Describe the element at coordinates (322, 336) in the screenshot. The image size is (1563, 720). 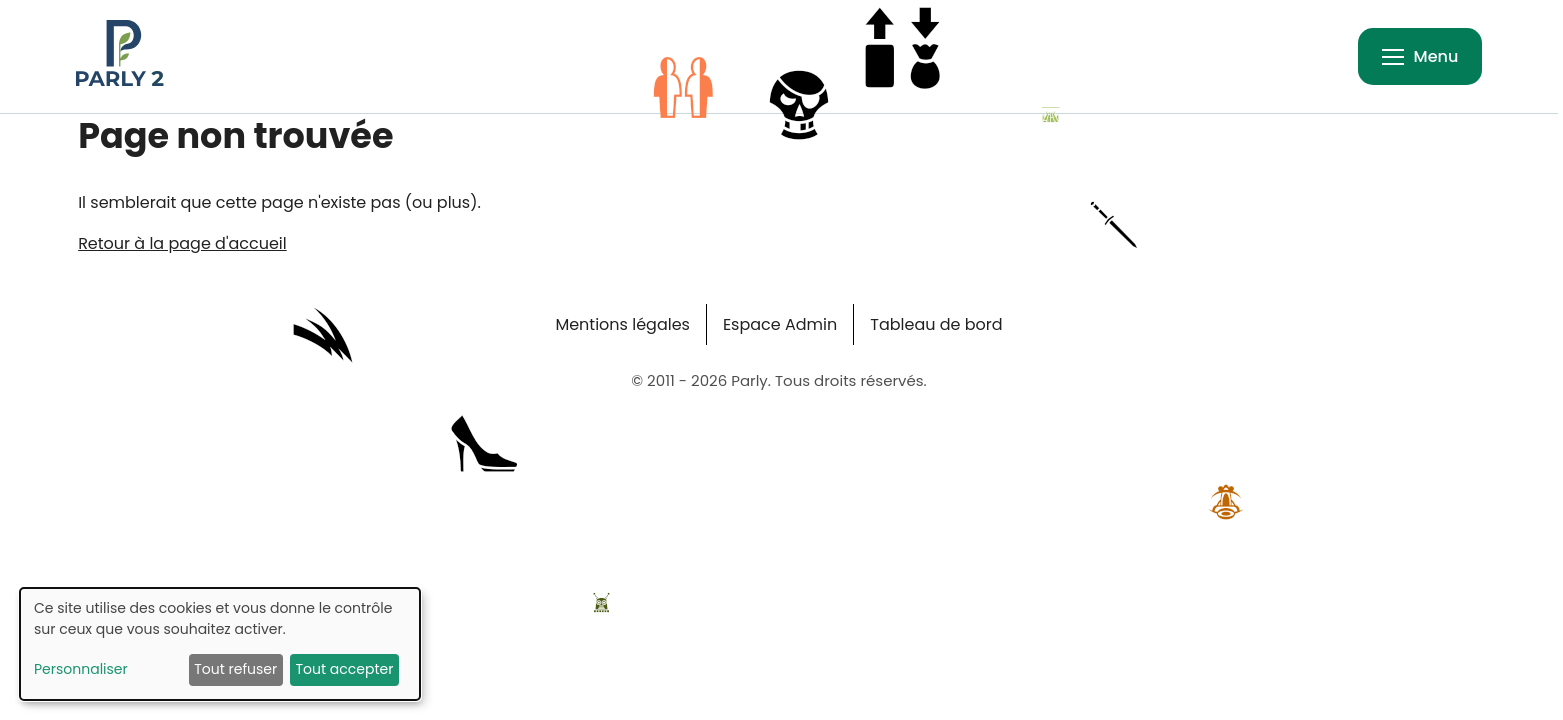
I see `indicates wind or air movement effect` at that location.